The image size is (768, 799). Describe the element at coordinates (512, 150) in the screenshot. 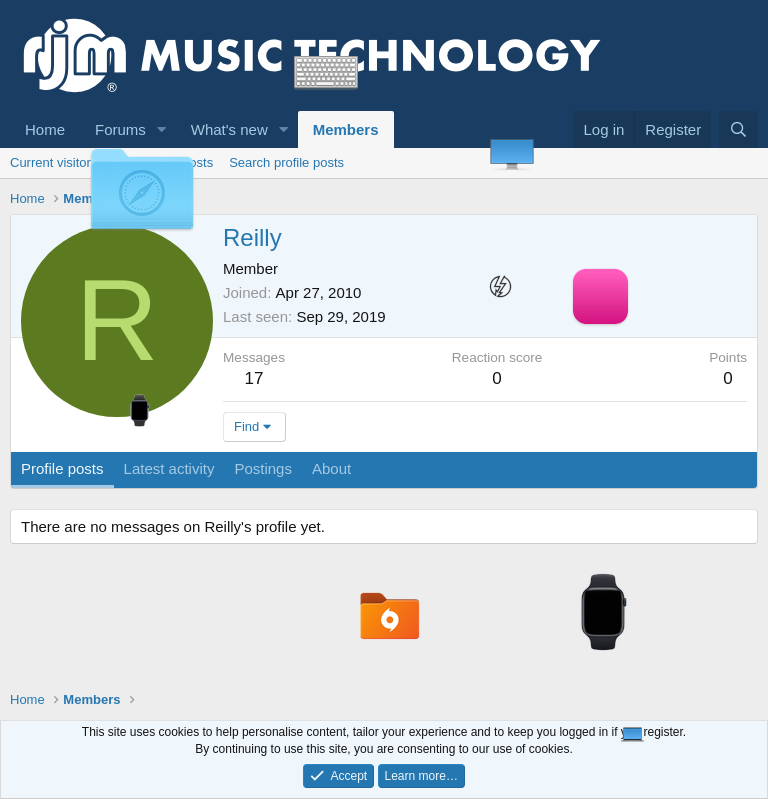

I see `apple pro display xdr monitor` at that location.